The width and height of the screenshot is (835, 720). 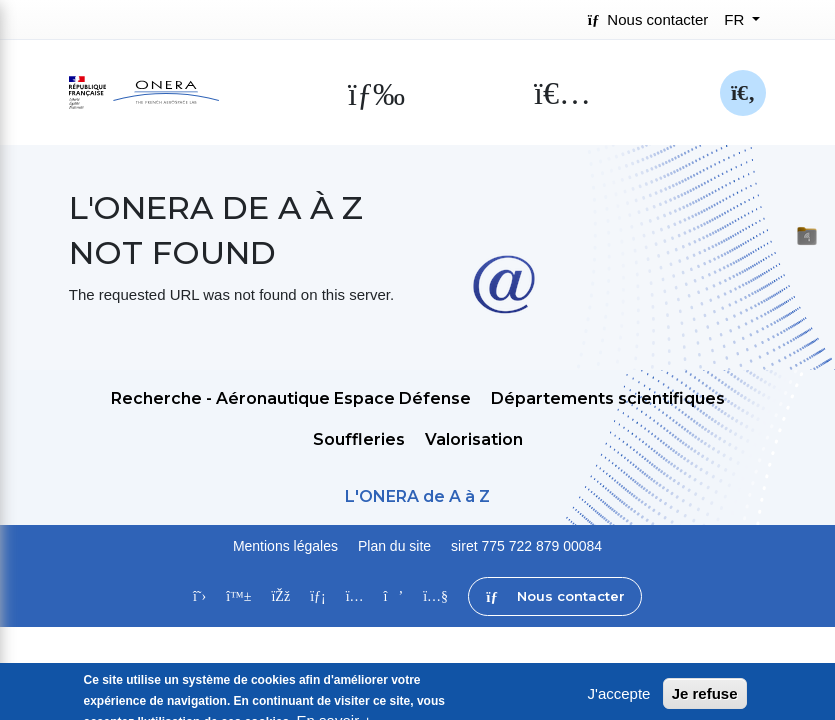 I want to click on open insync cloud sync folder, so click(x=807, y=236).